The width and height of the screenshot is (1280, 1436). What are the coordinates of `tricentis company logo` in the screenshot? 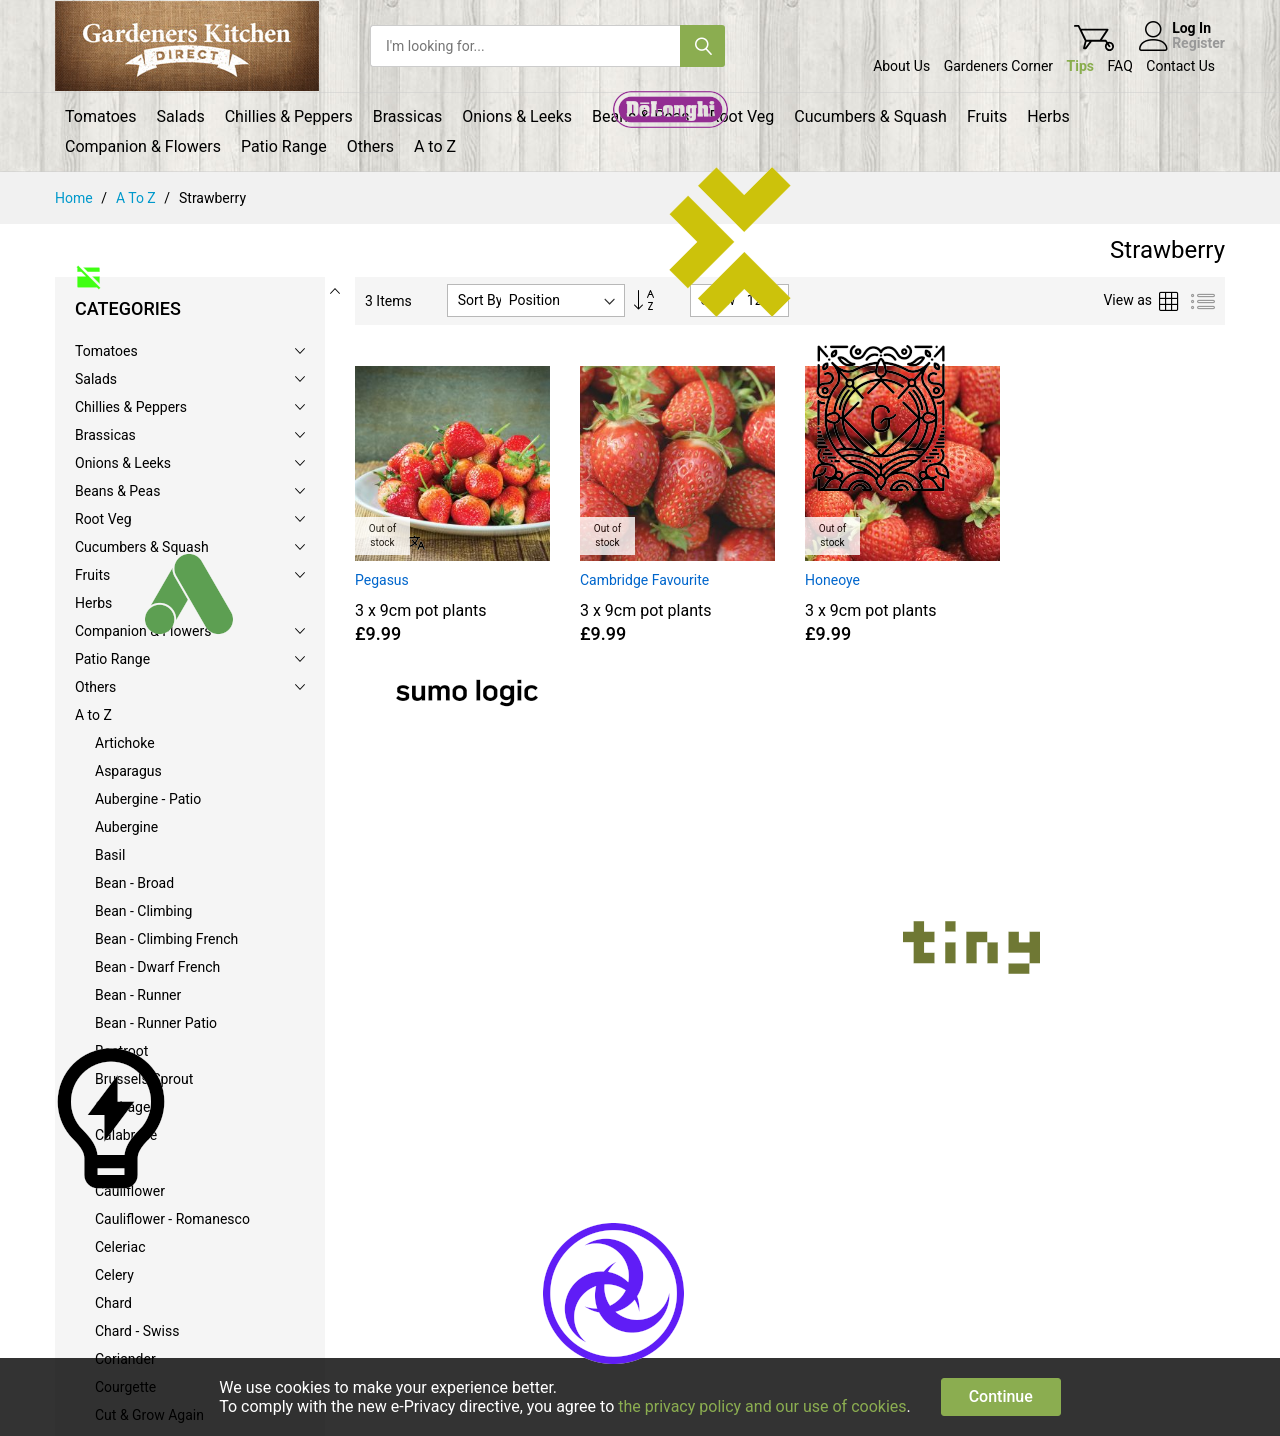 It's located at (730, 242).